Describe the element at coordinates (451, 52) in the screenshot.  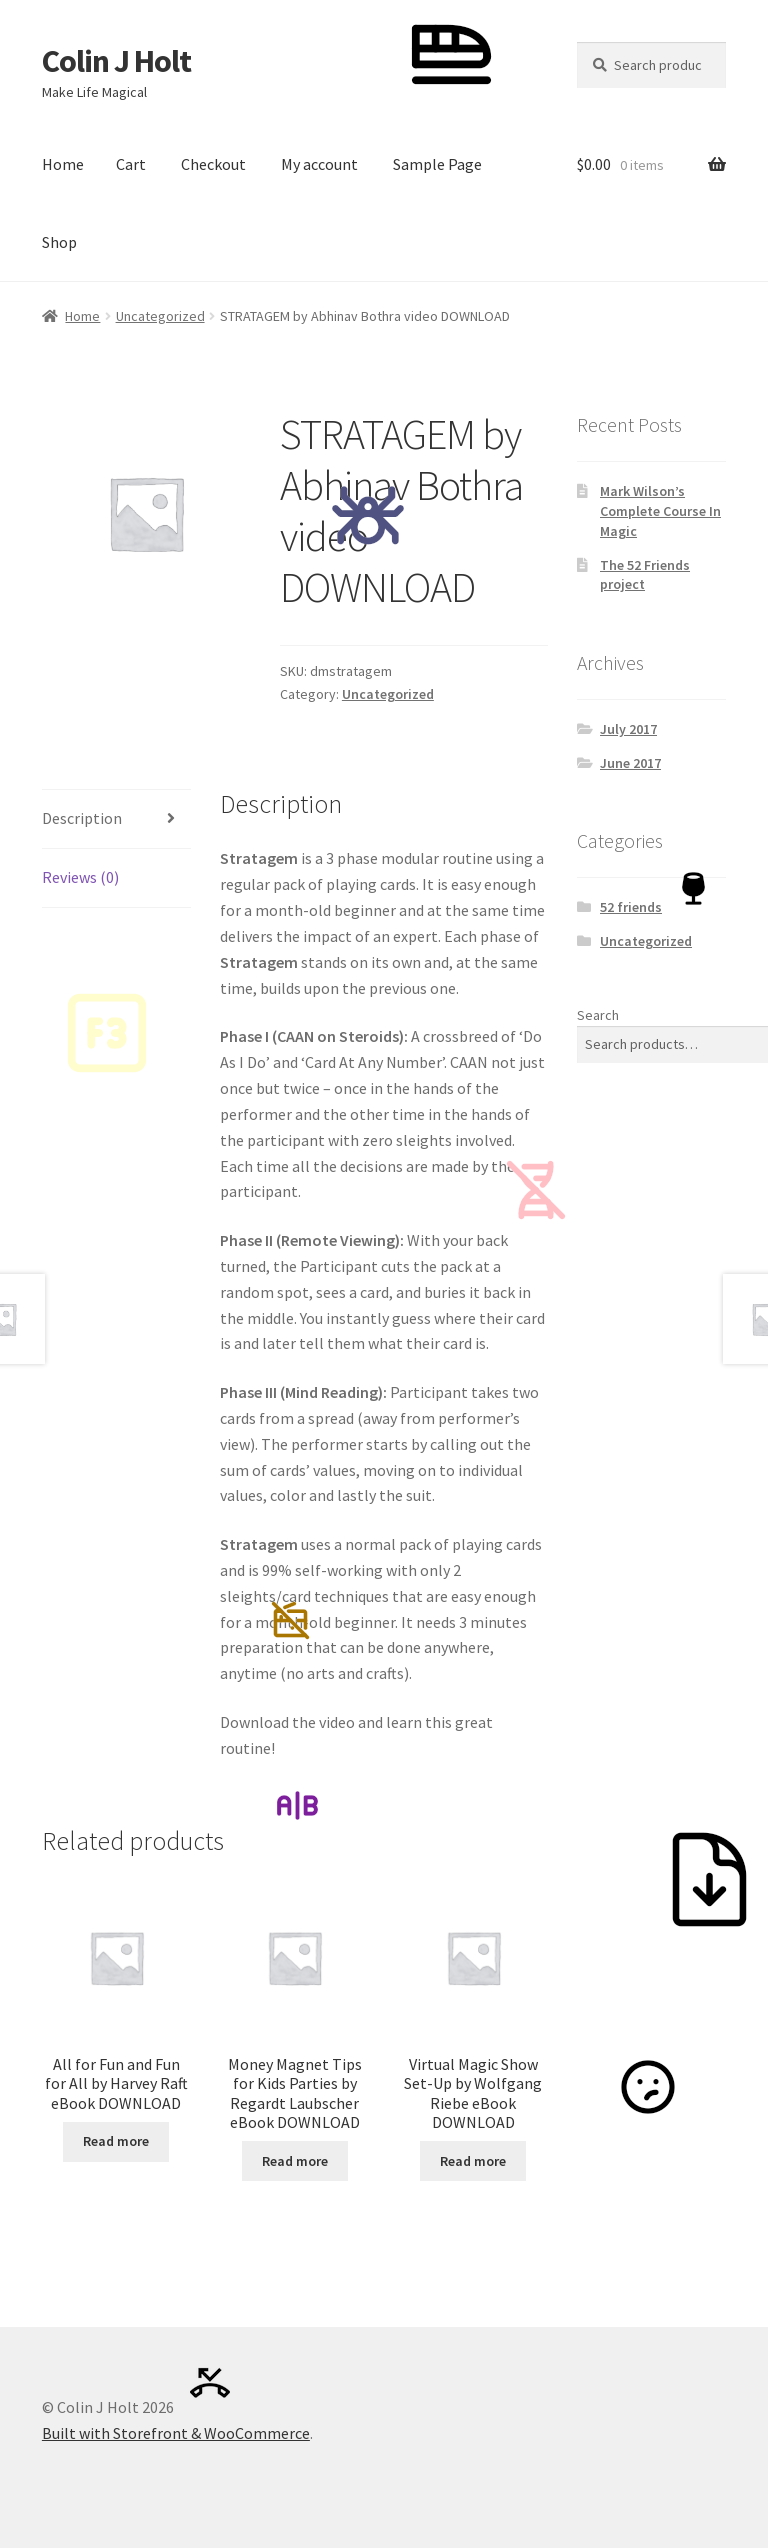
I see `view train schedules or railway options` at that location.